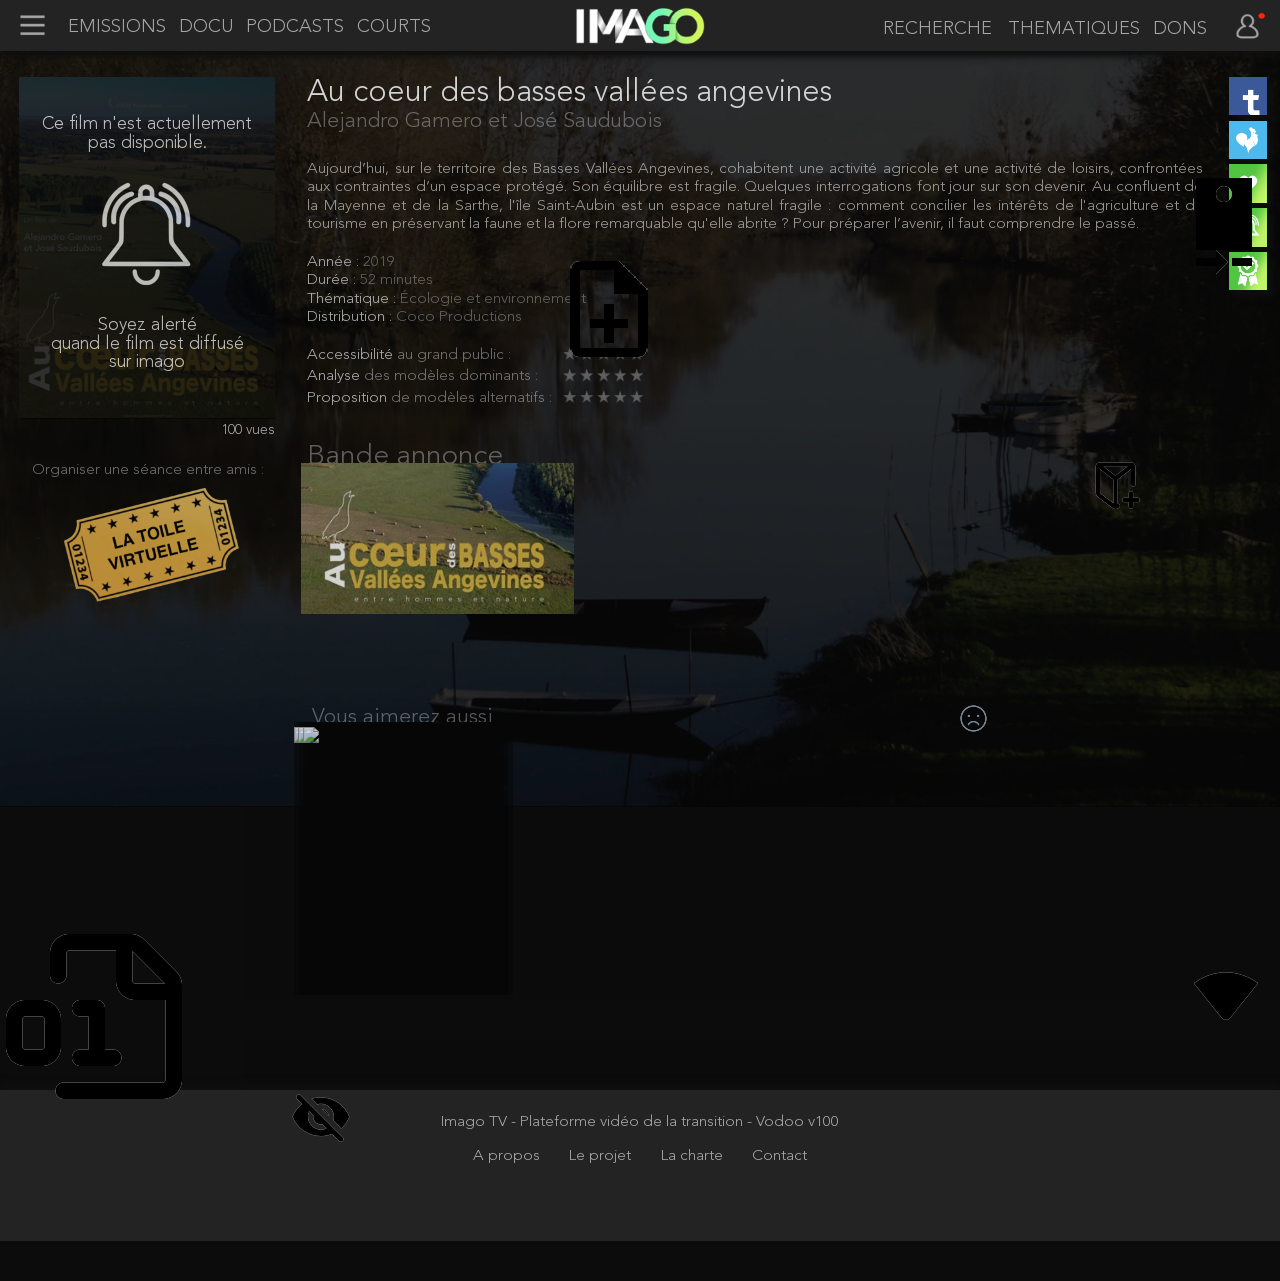 This screenshot has height=1281, width=1280. Describe the element at coordinates (1226, 997) in the screenshot. I see `indicates full wifi signal strength` at that location.